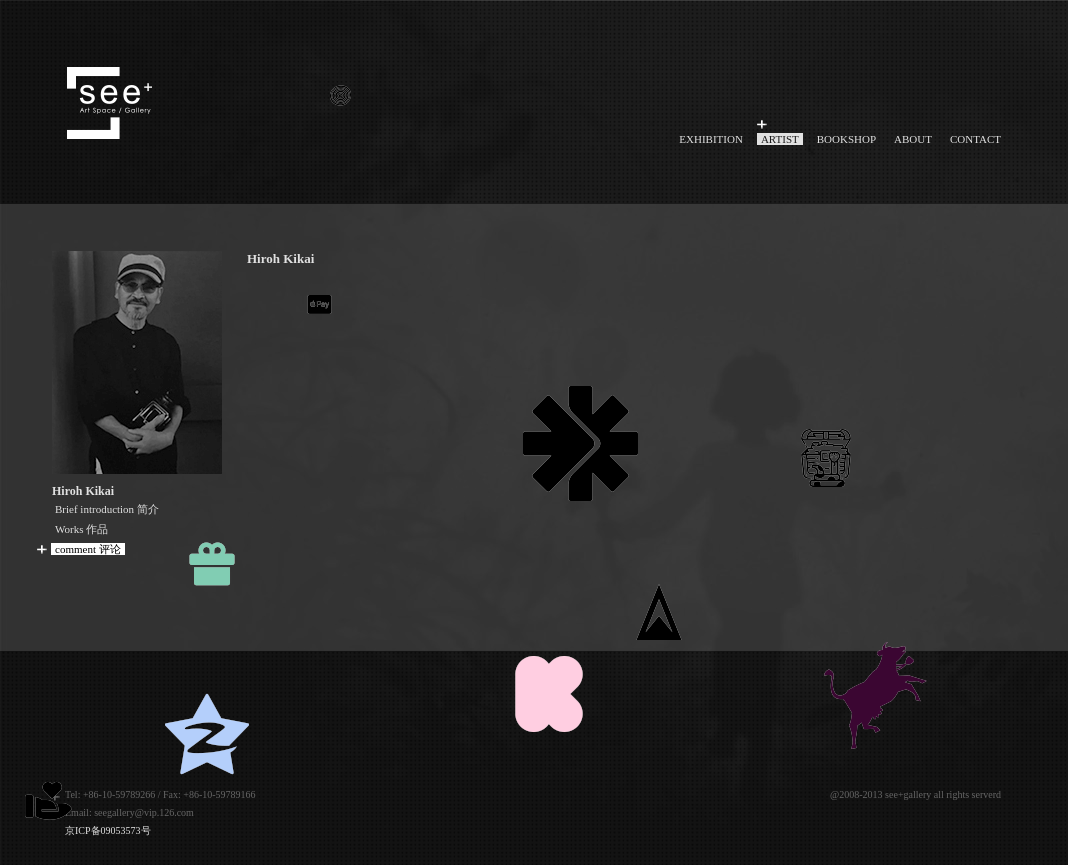  Describe the element at coordinates (207, 734) in the screenshot. I see `open Qzone social network` at that location.